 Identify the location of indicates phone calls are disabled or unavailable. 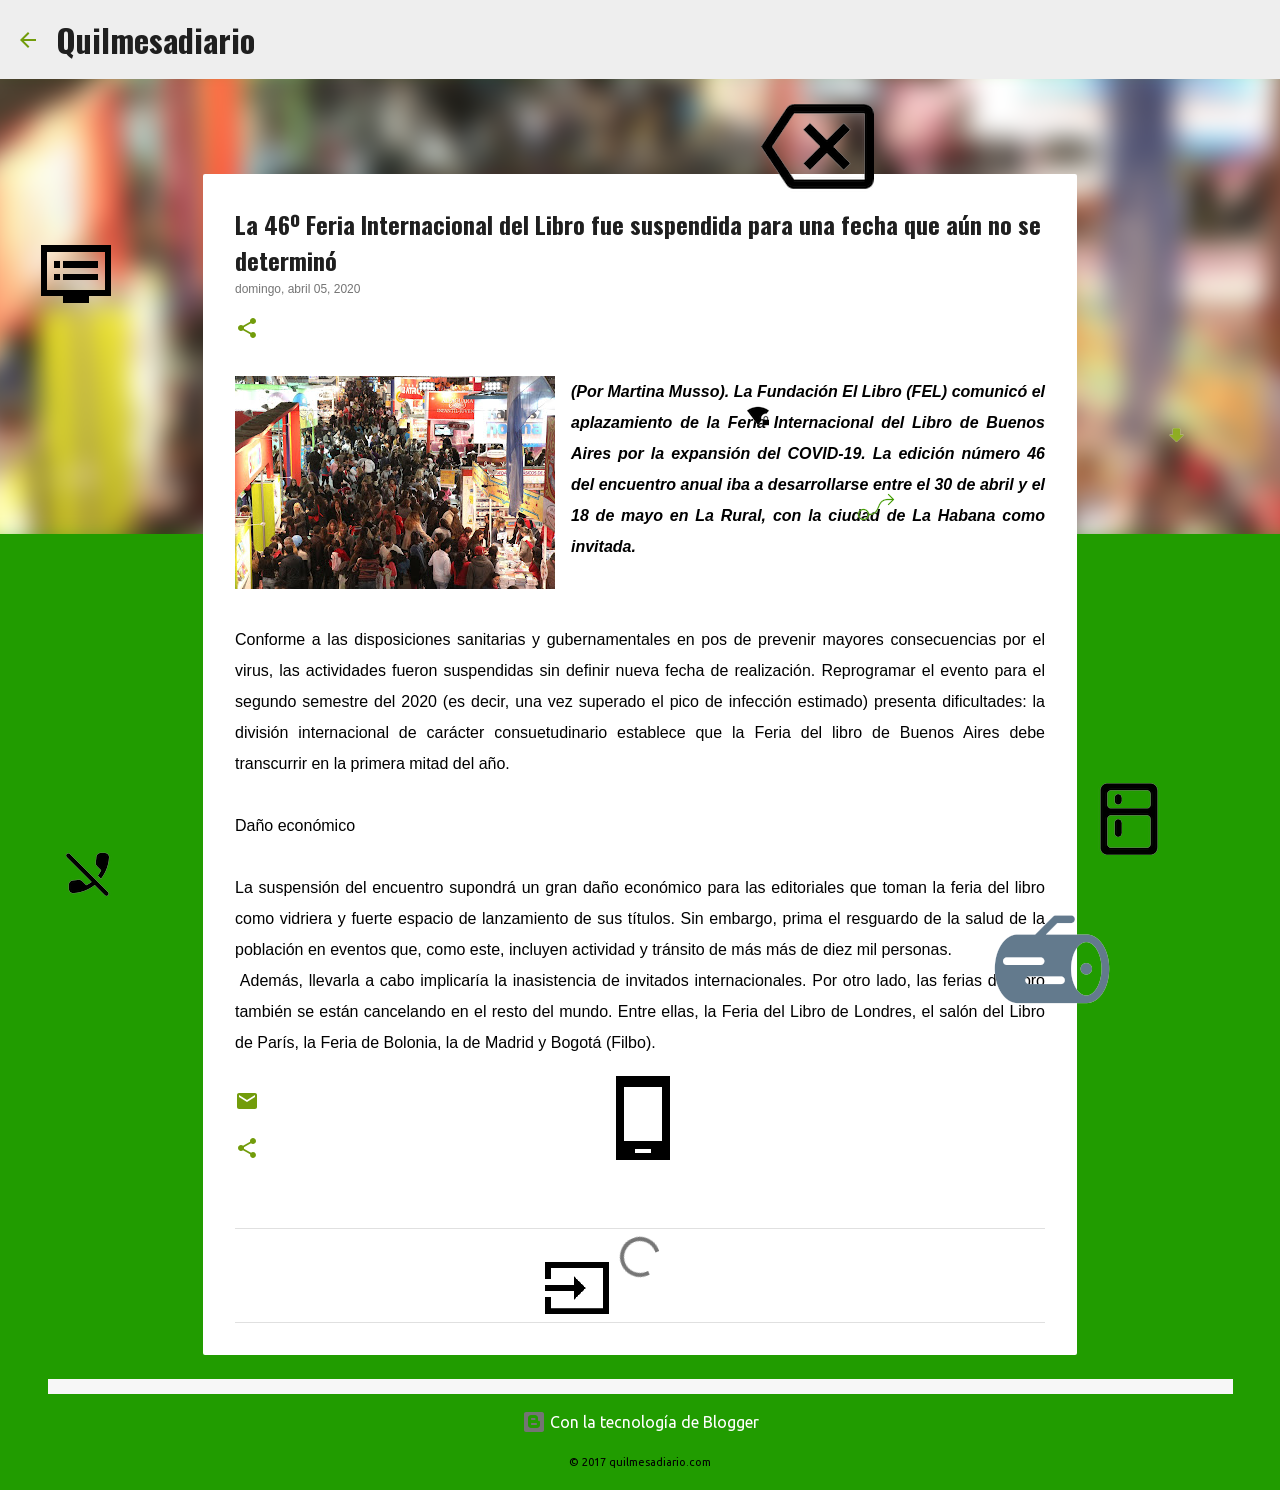
(89, 873).